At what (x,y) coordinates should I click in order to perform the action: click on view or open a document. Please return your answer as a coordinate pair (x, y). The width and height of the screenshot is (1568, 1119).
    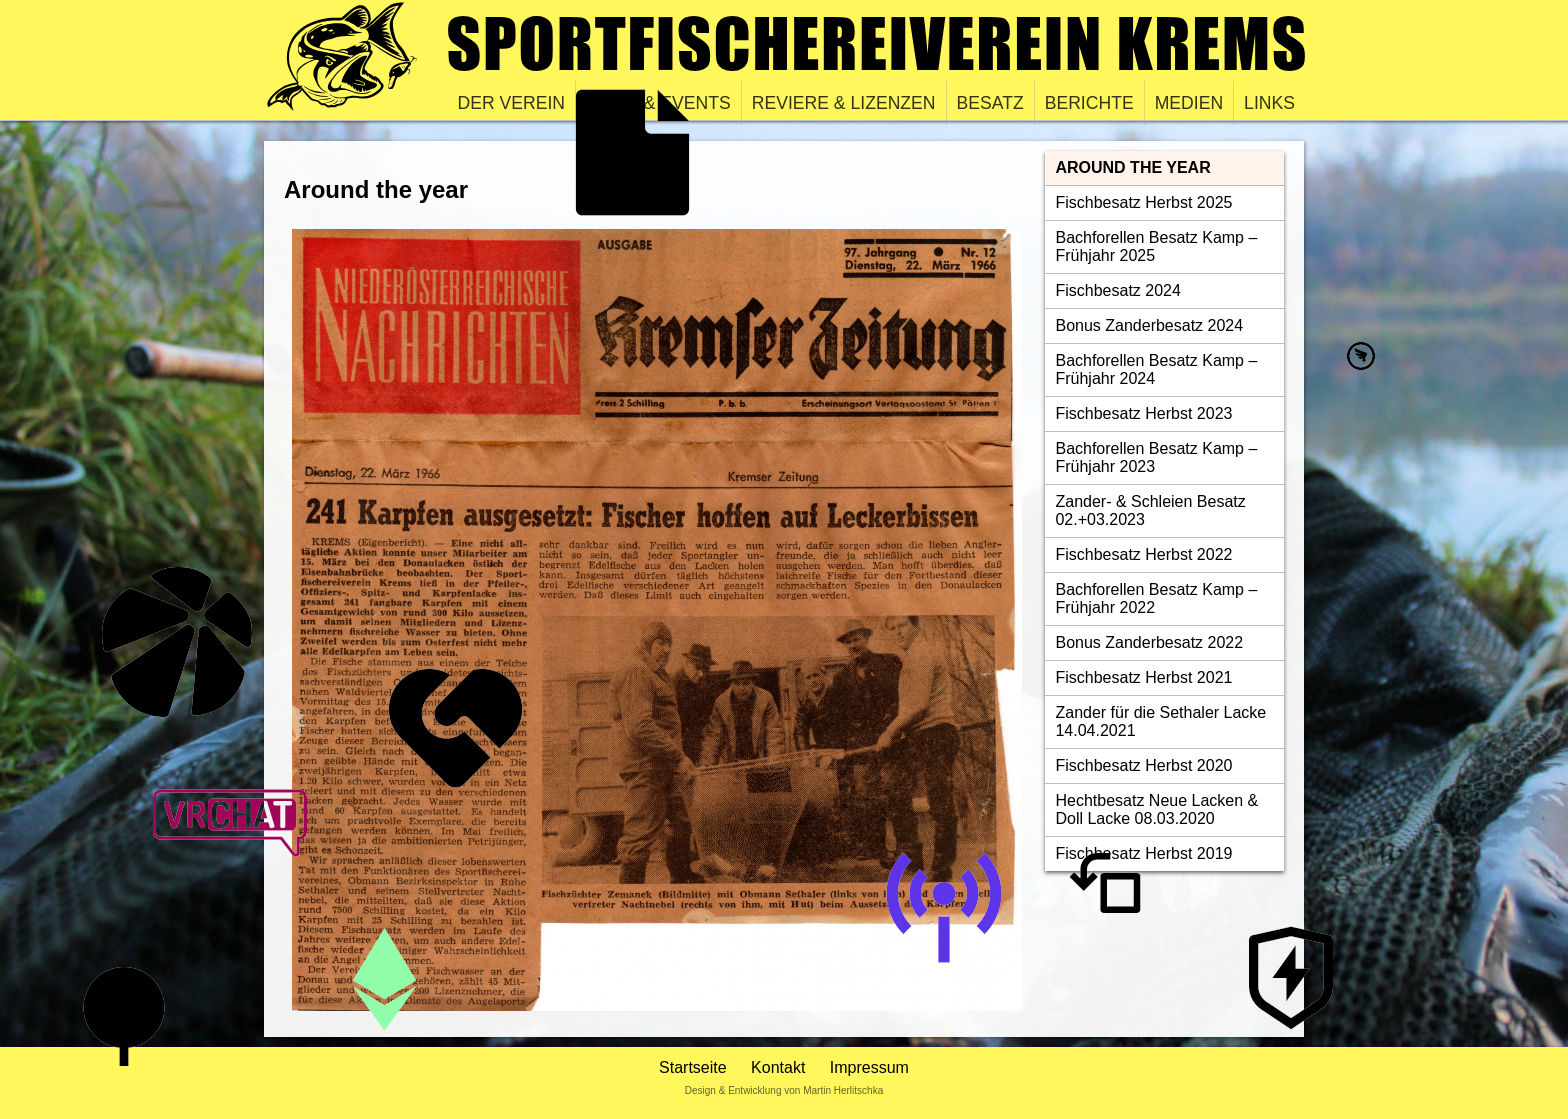
    Looking at the image, I should click on (632, 152).